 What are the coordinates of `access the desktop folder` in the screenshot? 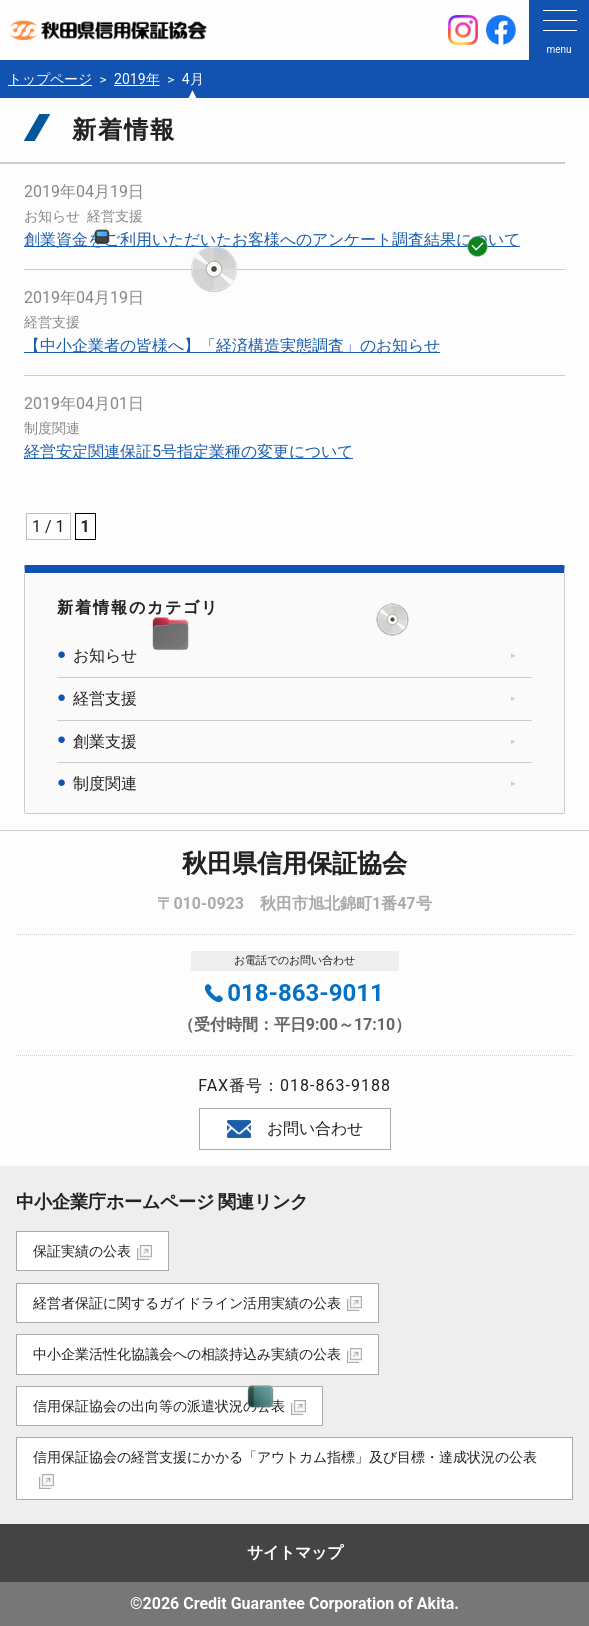 It's located at (260, 1395).